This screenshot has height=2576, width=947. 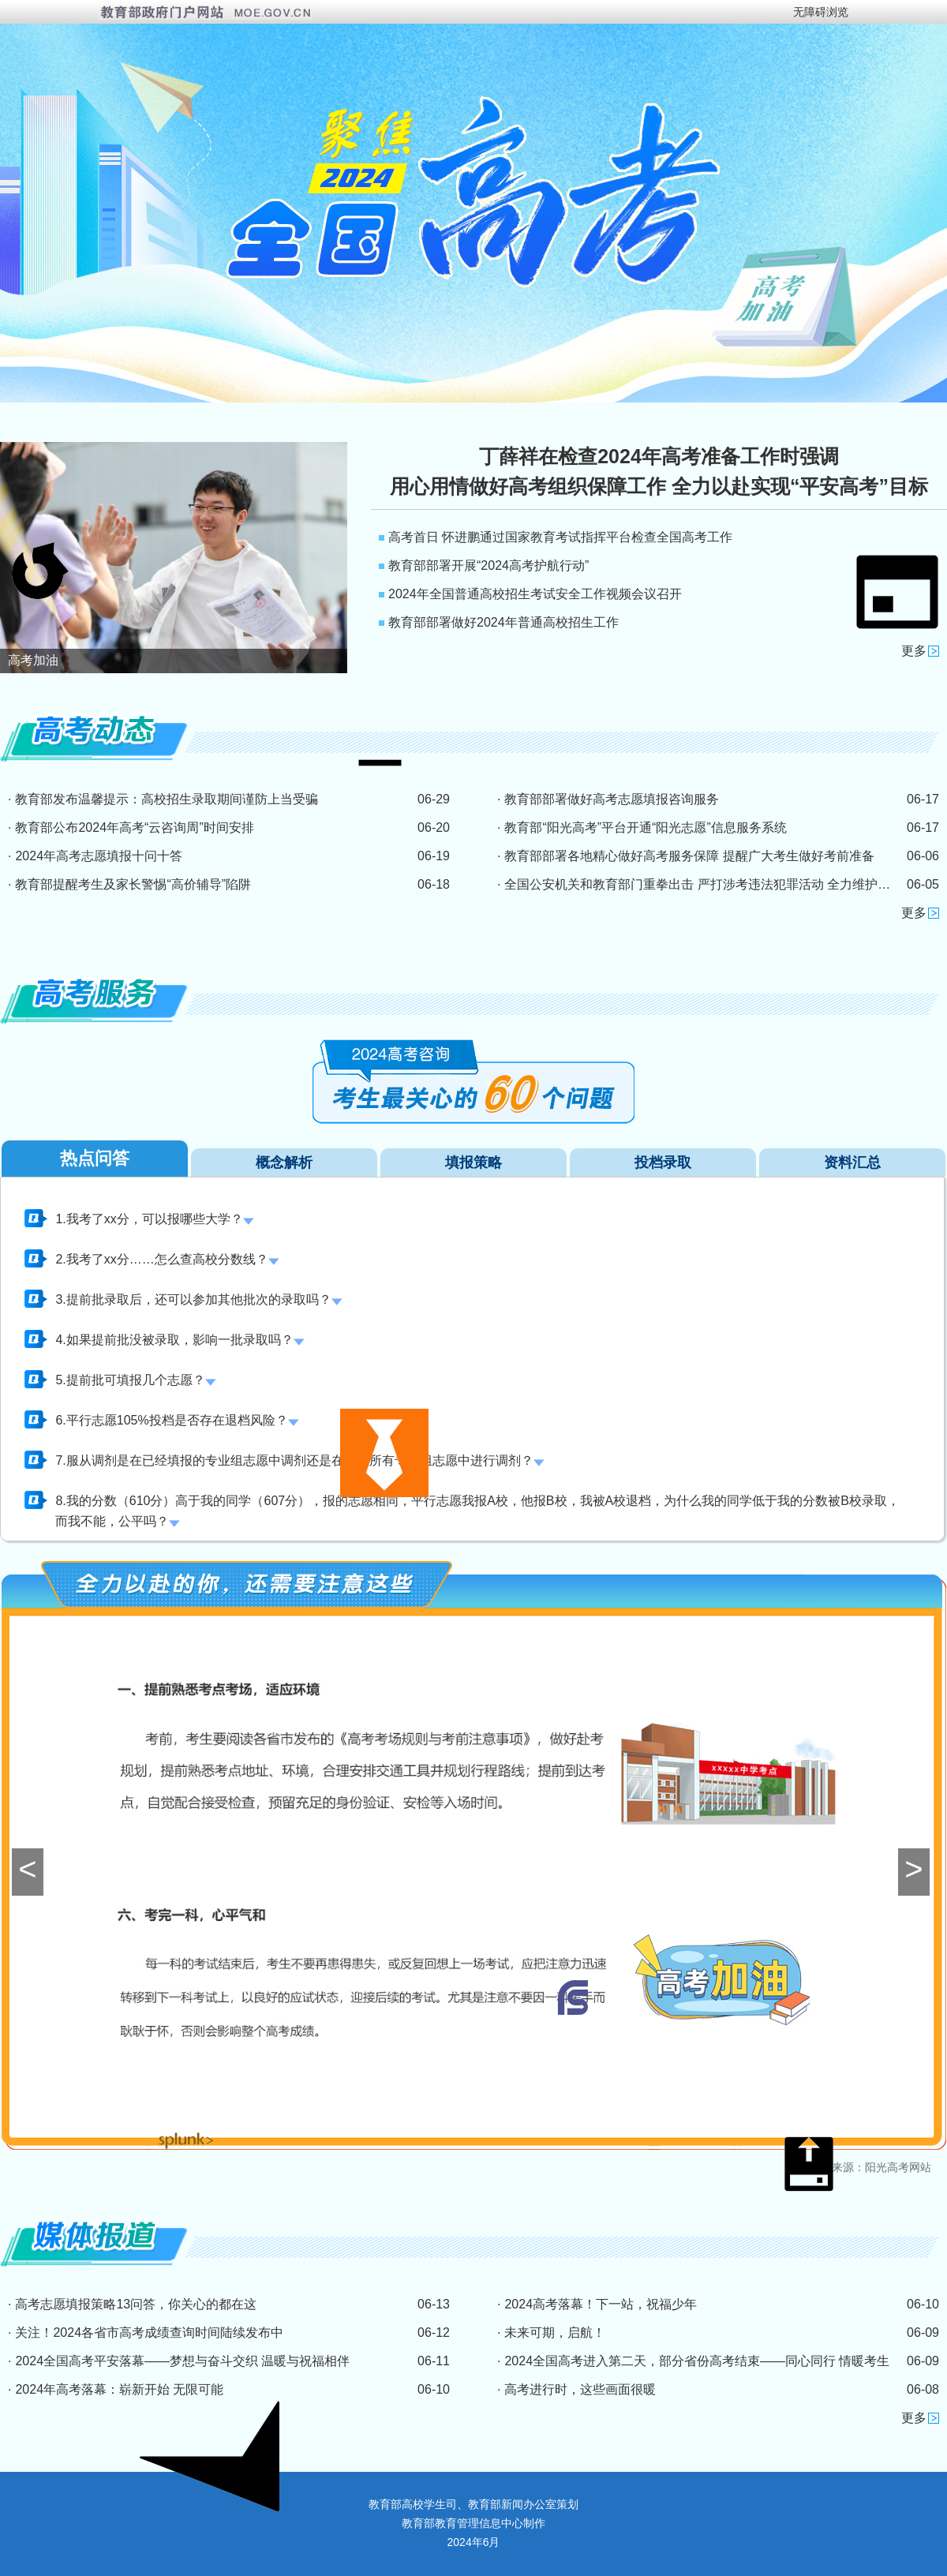 I want to click on switch to calendar view, so click(x=897, y=592).